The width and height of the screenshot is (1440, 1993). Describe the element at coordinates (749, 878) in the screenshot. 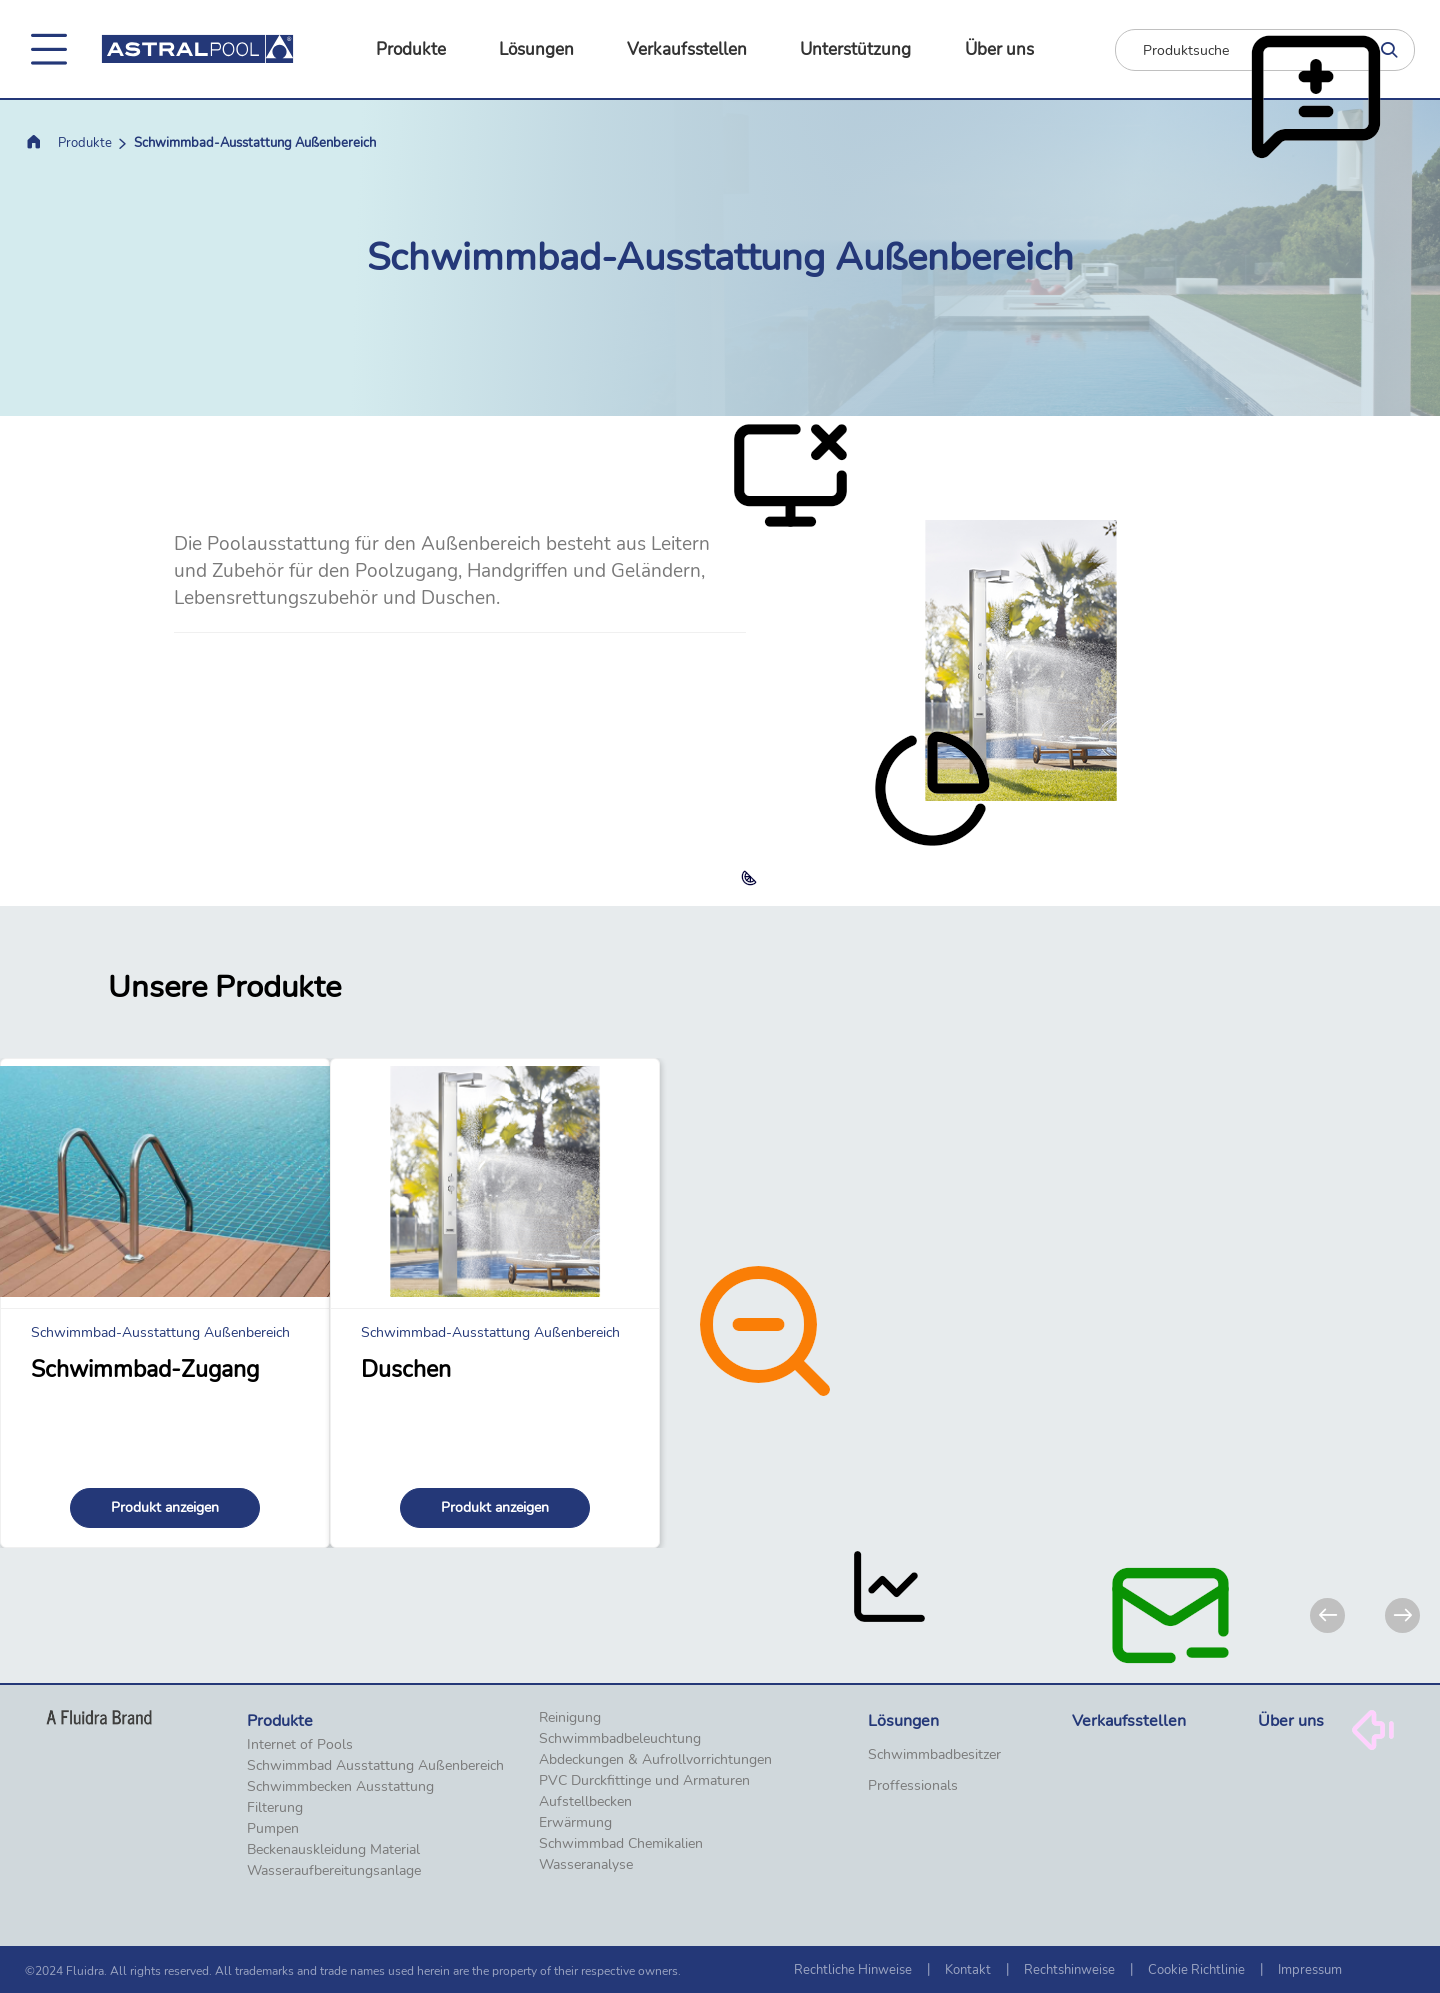

I see `indicates citrus or fruit-related content` at that location.